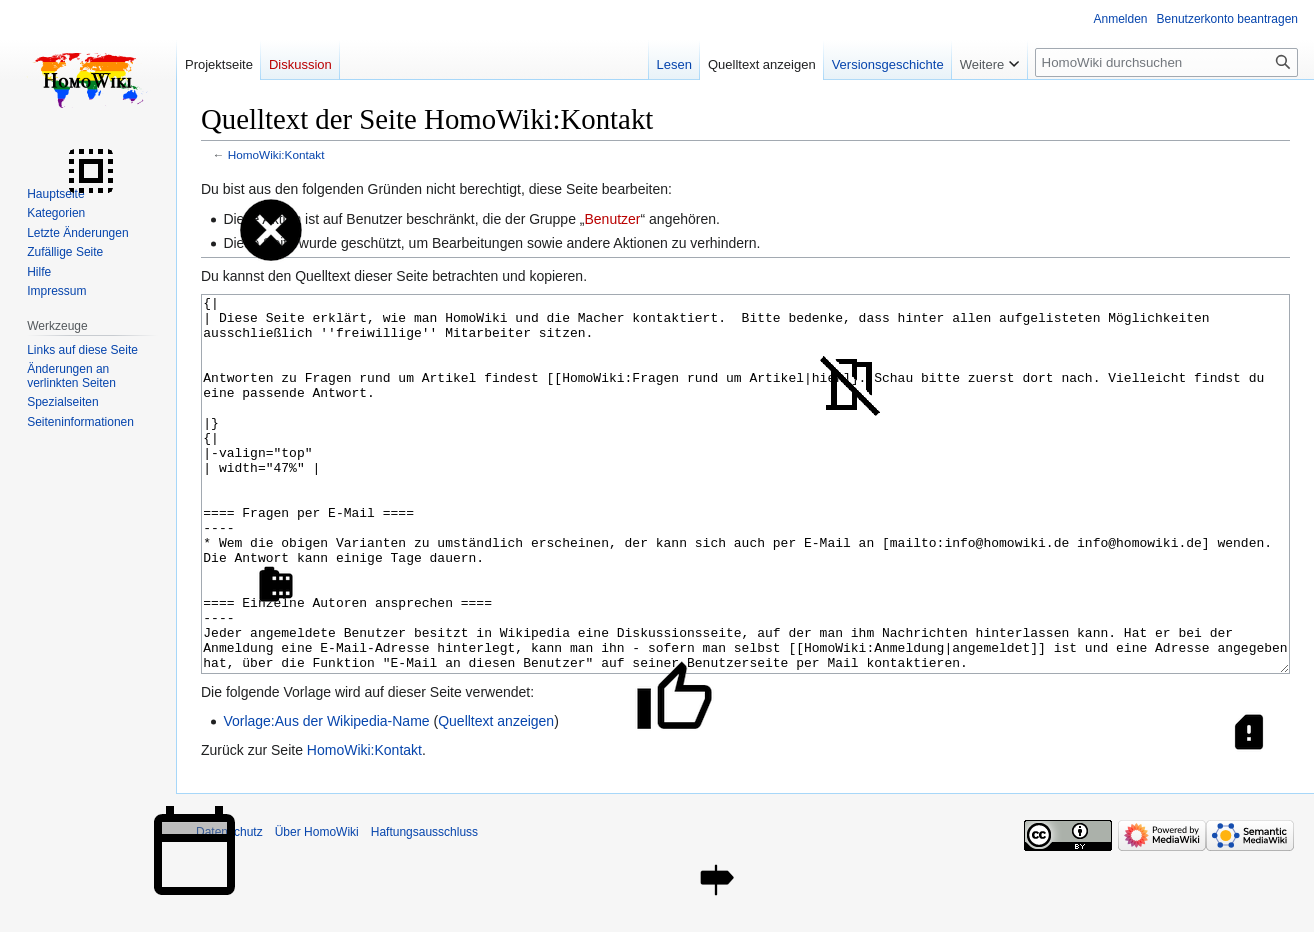 The image size is (1314, 932). What do you see at coordinates (1249, 732) in the screenshot?
I see `indicates an issue with the SD card` at bounding box center [1249, 732].